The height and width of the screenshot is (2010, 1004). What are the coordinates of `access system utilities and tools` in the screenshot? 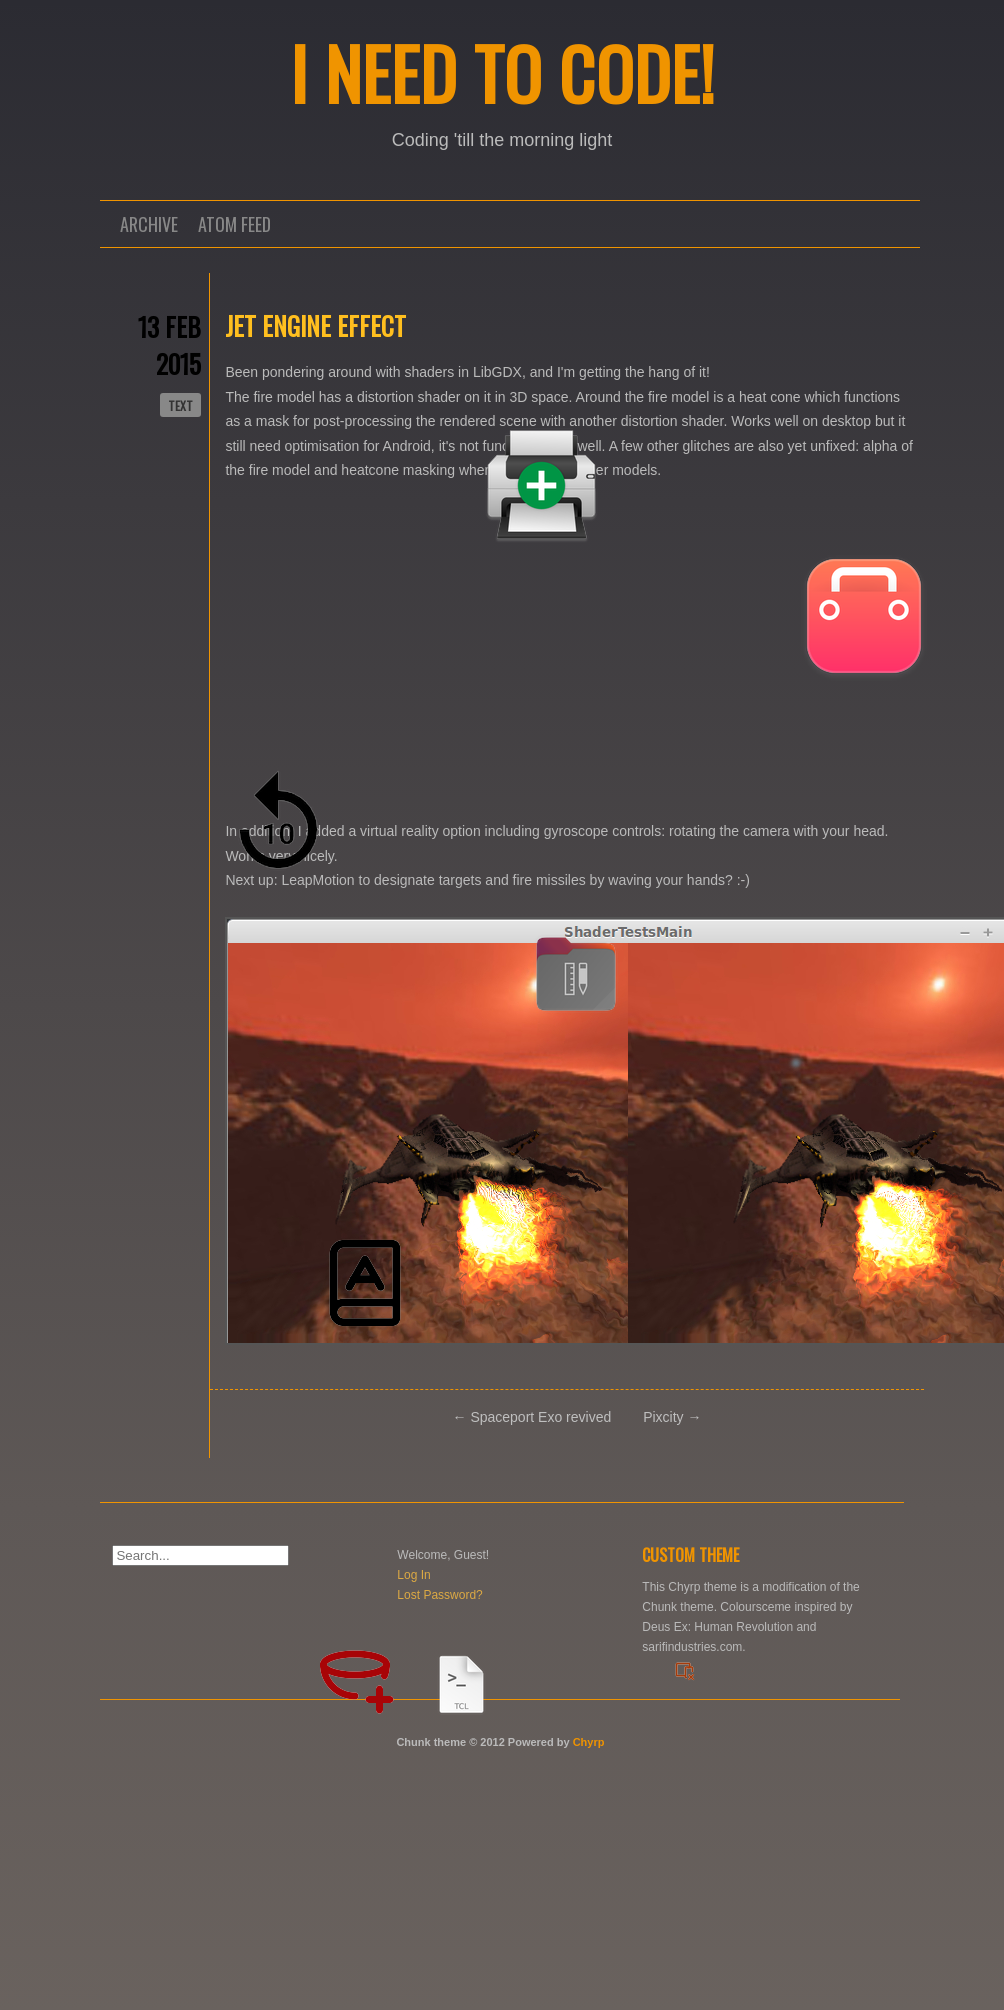 It's located at (864, 616).